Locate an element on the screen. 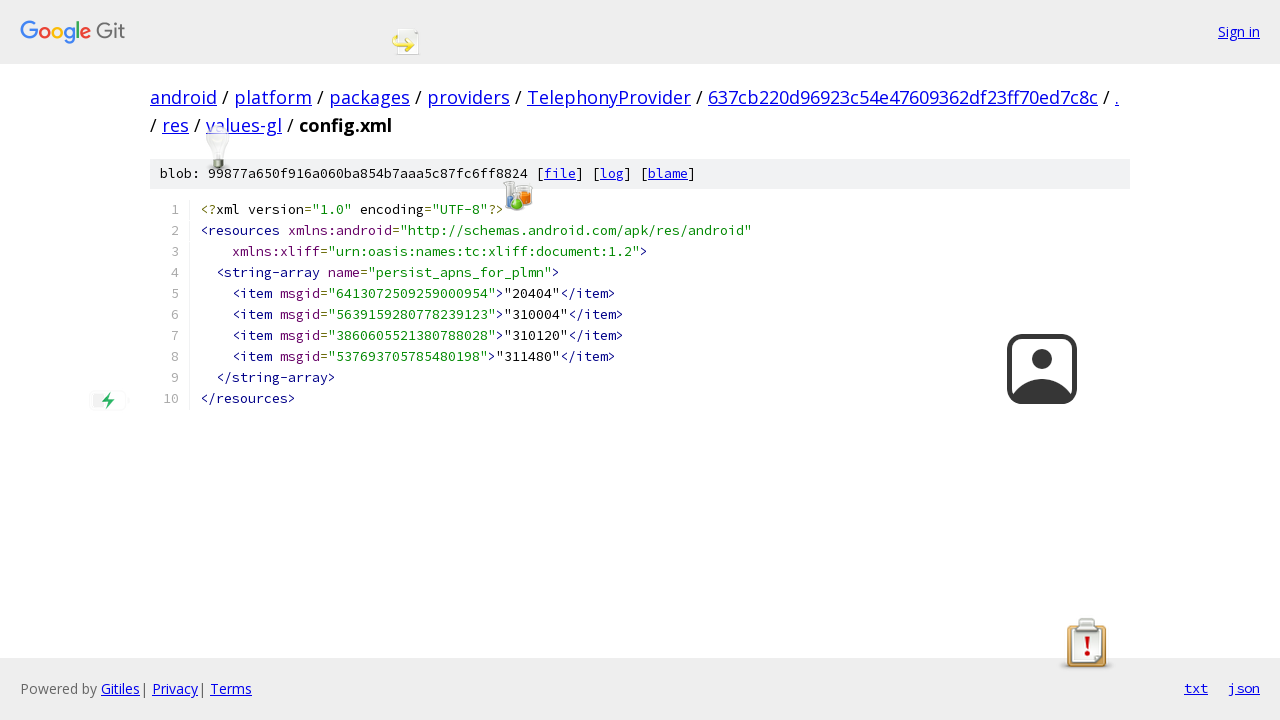 This screenshot has width=1280, height=720. battery at 40% and currently charging is located at coordinates (109, 400).